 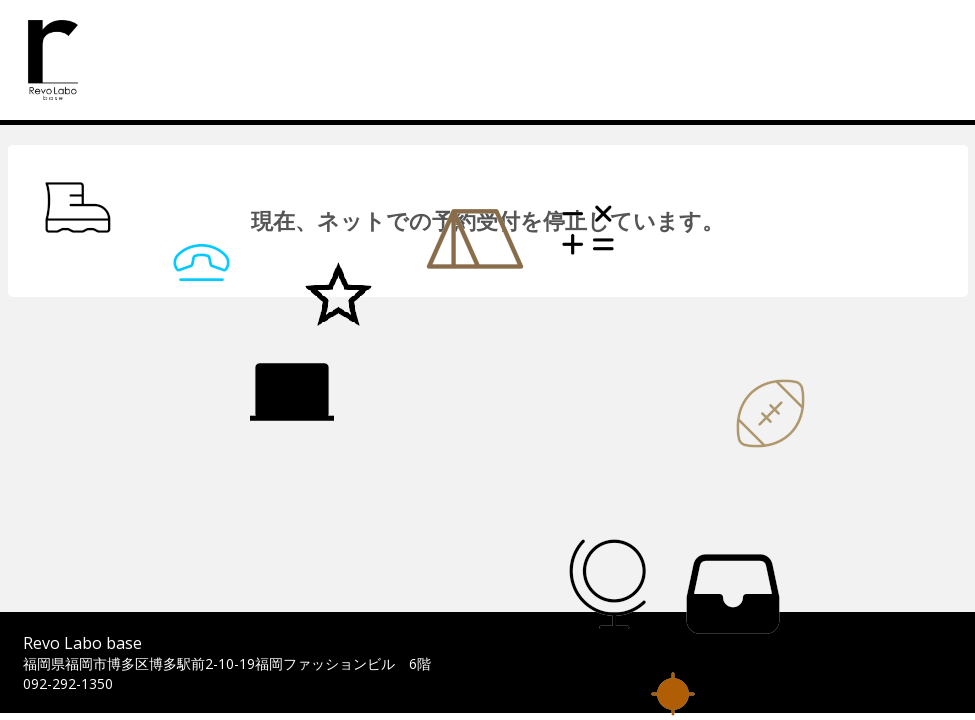 What do you see at coordinates (75, 207) in the screenshot?
I see `view footwear or shoe category` at bounding box center [75, 207].